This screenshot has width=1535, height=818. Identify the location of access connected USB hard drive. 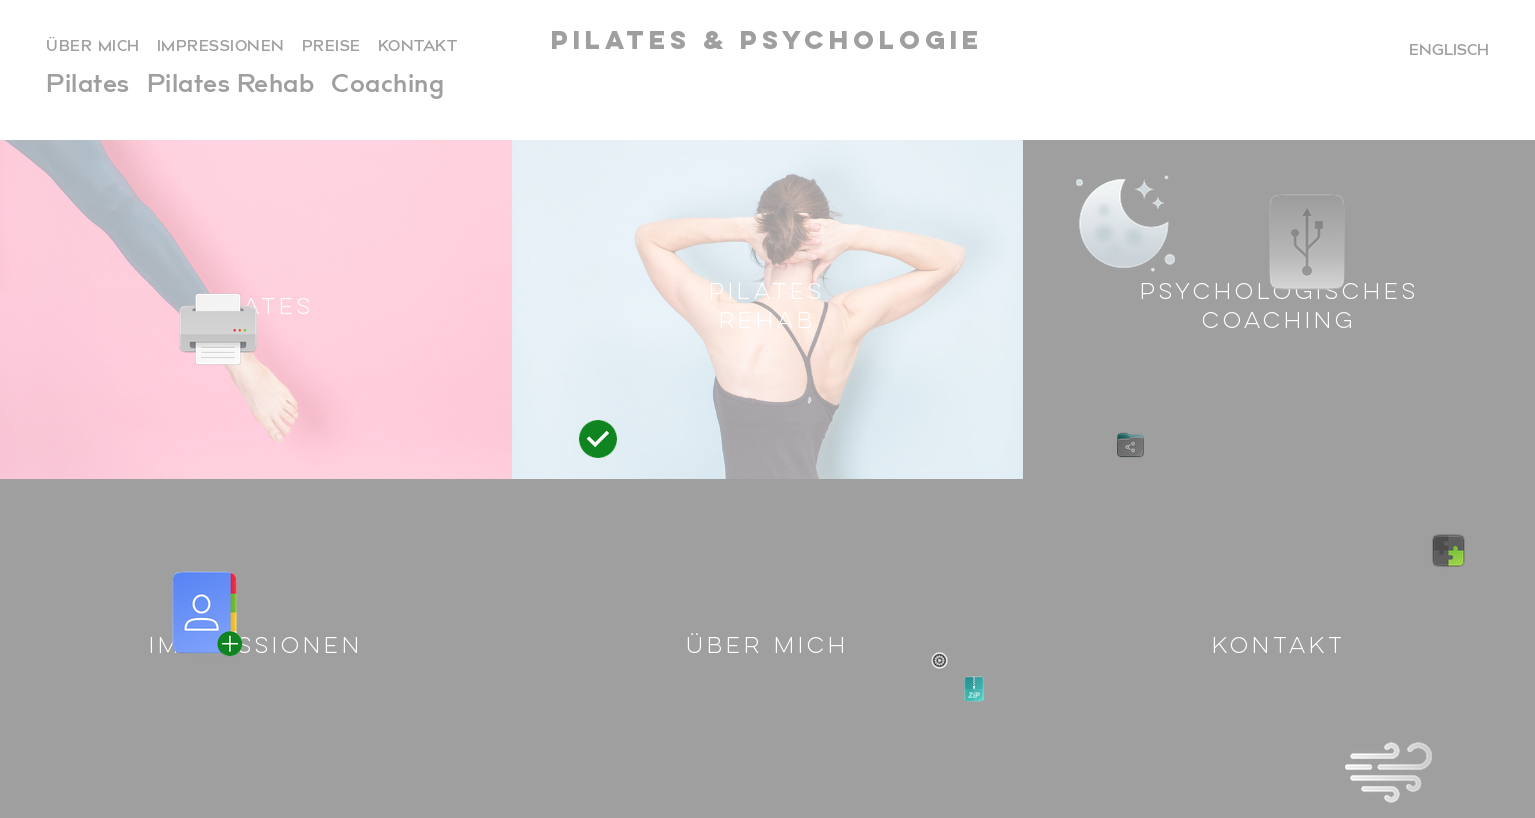
(1307, 242).